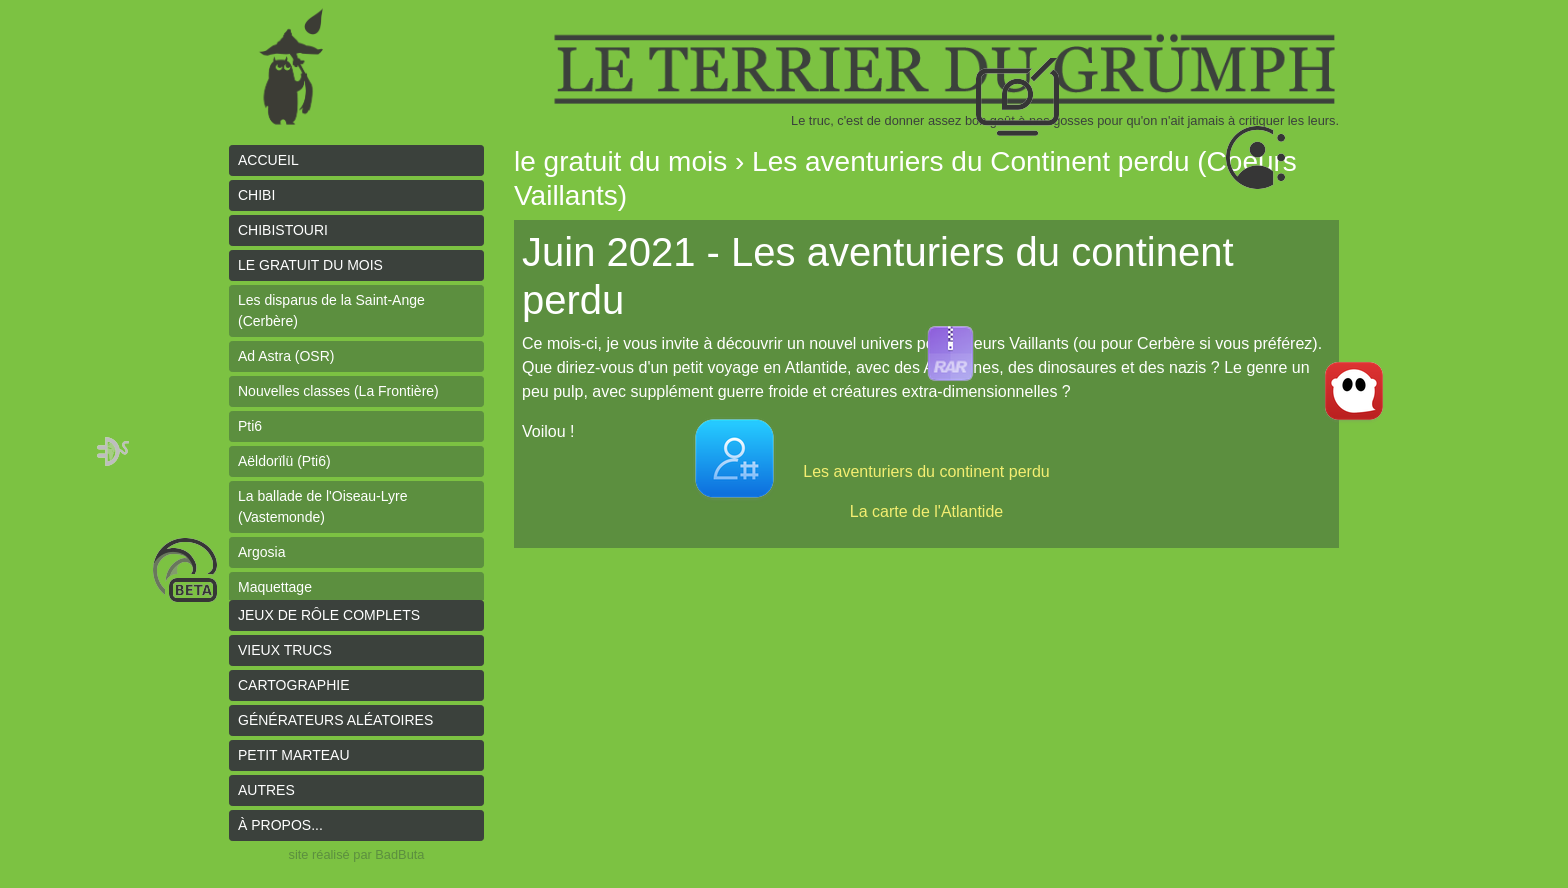  I want to click on browse artists in your music library, so click(1257, 157).